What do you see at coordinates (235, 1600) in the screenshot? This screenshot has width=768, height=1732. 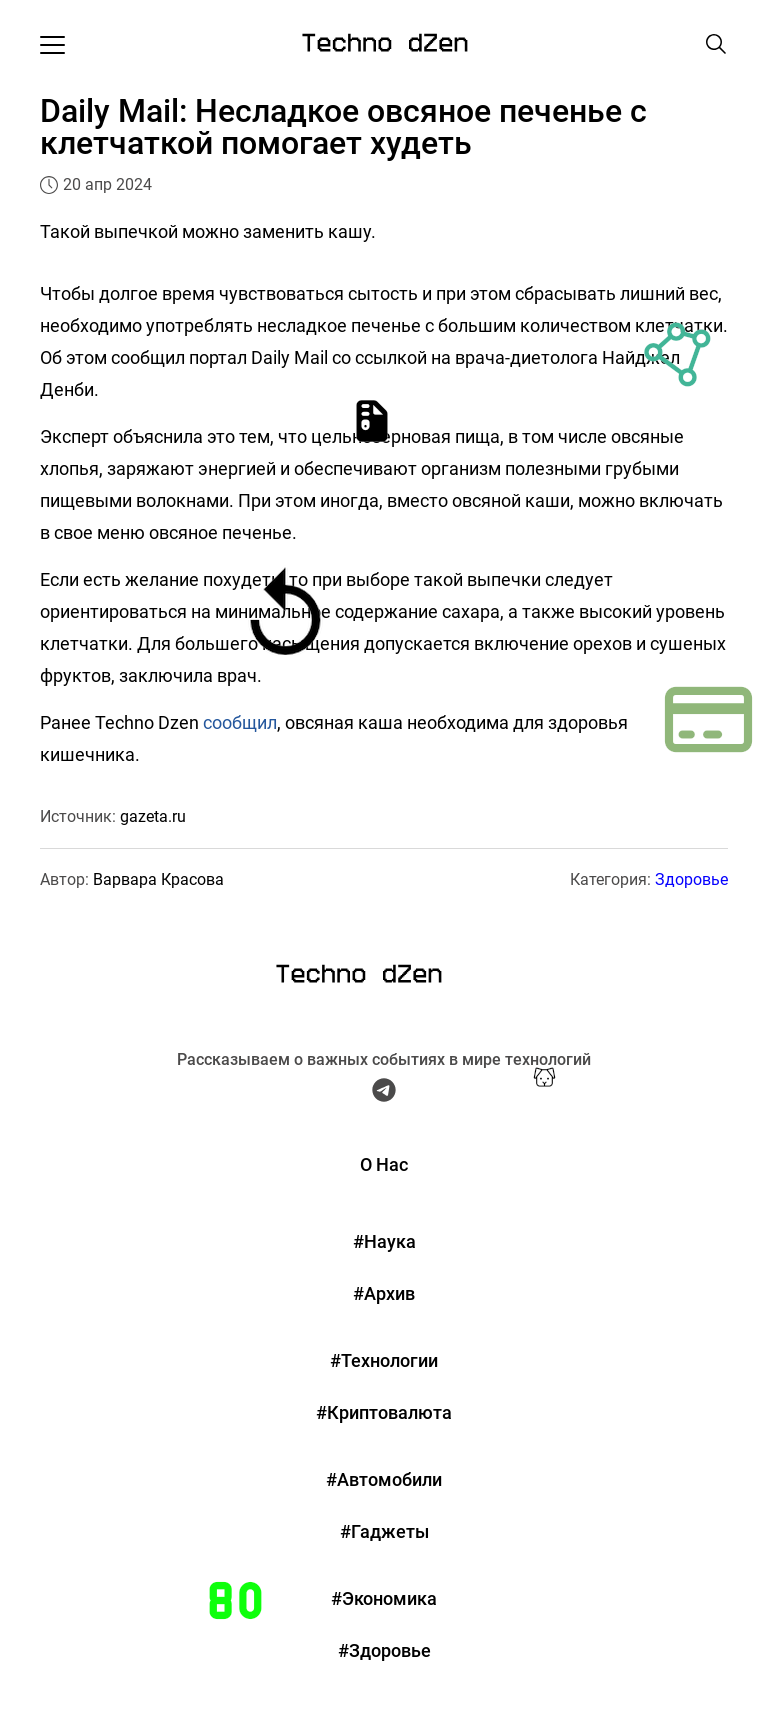 I see `indicates 80 items, points, or percentage` at bounding box center [235, 1600].